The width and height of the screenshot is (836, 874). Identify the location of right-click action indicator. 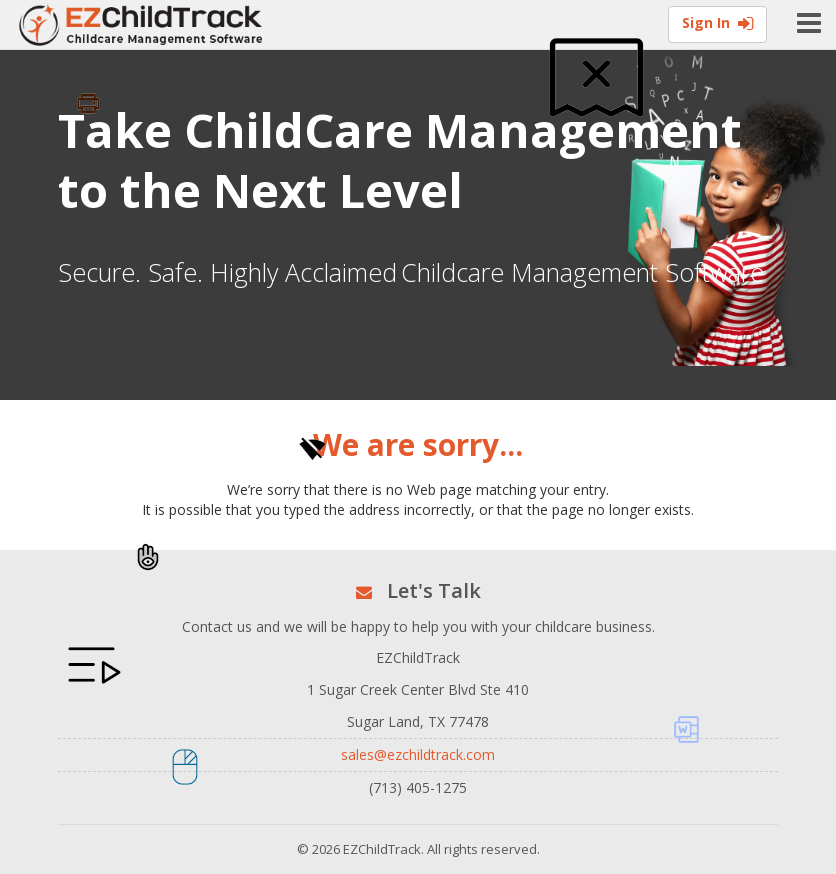
(185, 767).